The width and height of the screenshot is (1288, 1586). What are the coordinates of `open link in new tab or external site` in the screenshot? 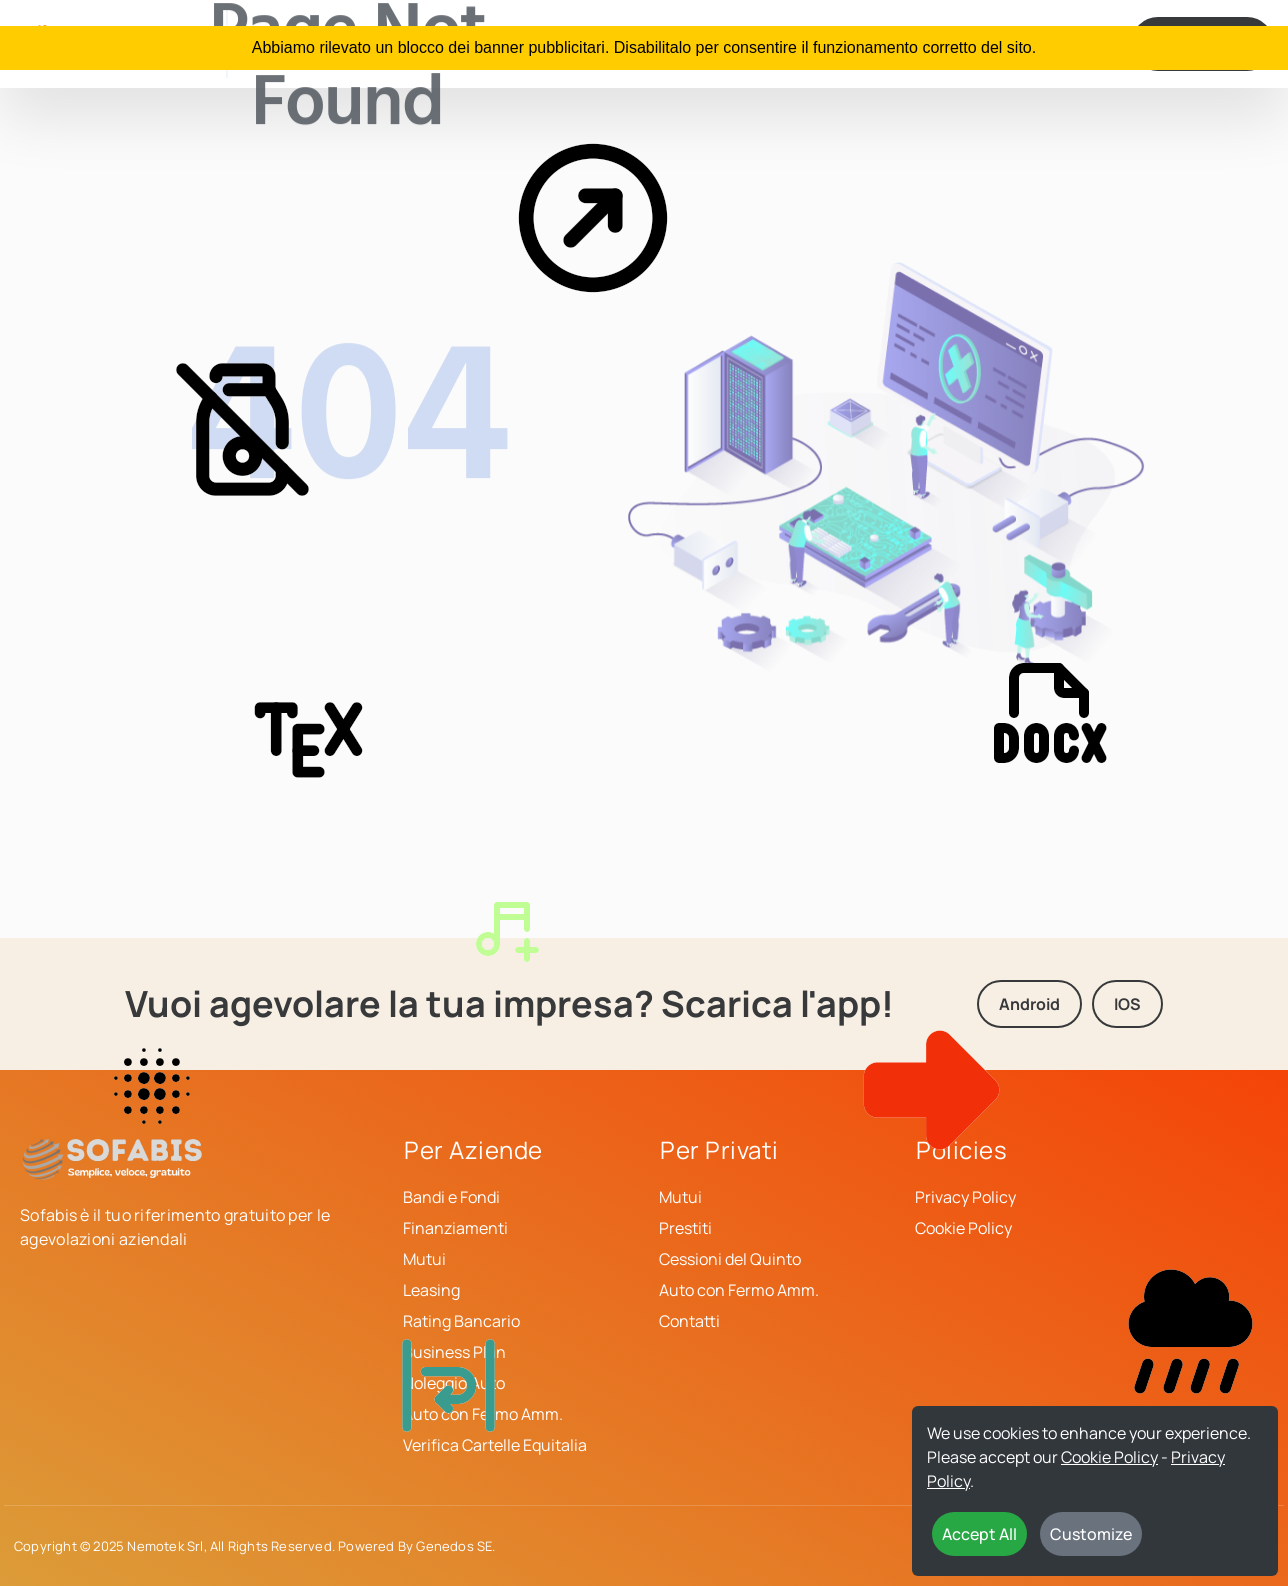 It's located at (593, 218).